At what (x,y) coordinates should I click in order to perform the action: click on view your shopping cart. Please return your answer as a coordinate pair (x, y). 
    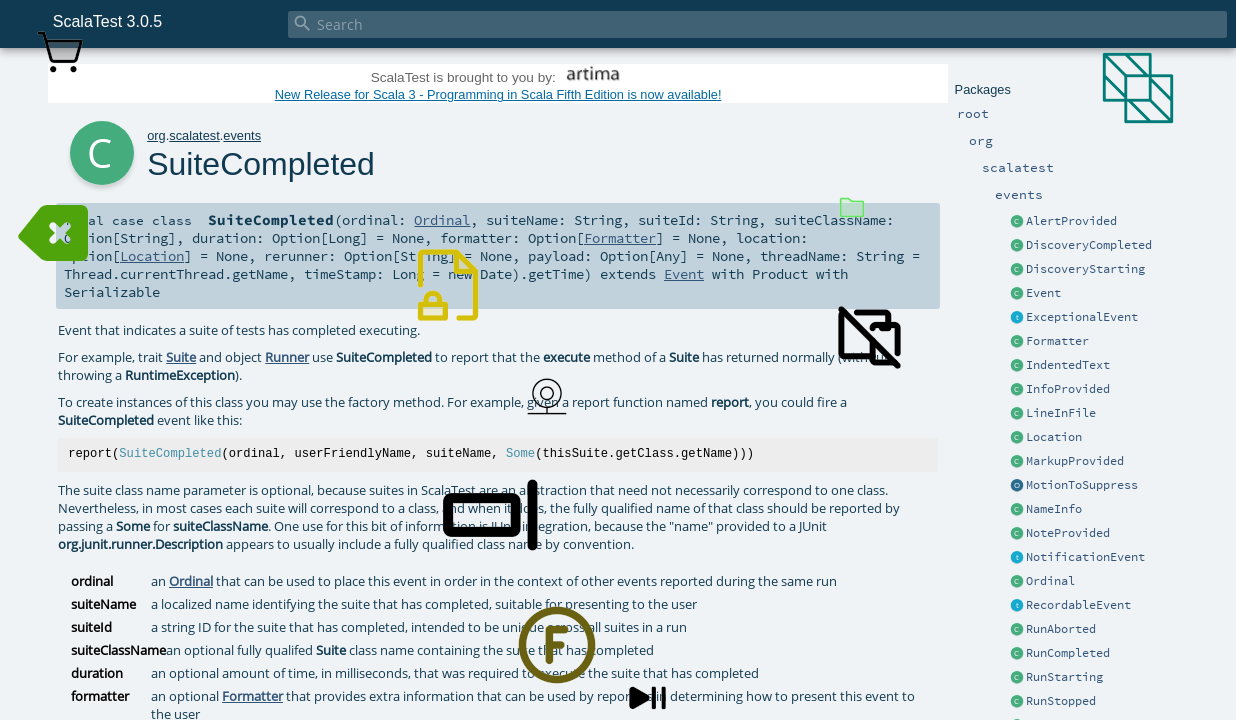
    Looking at the image, I should click on (61, 52).